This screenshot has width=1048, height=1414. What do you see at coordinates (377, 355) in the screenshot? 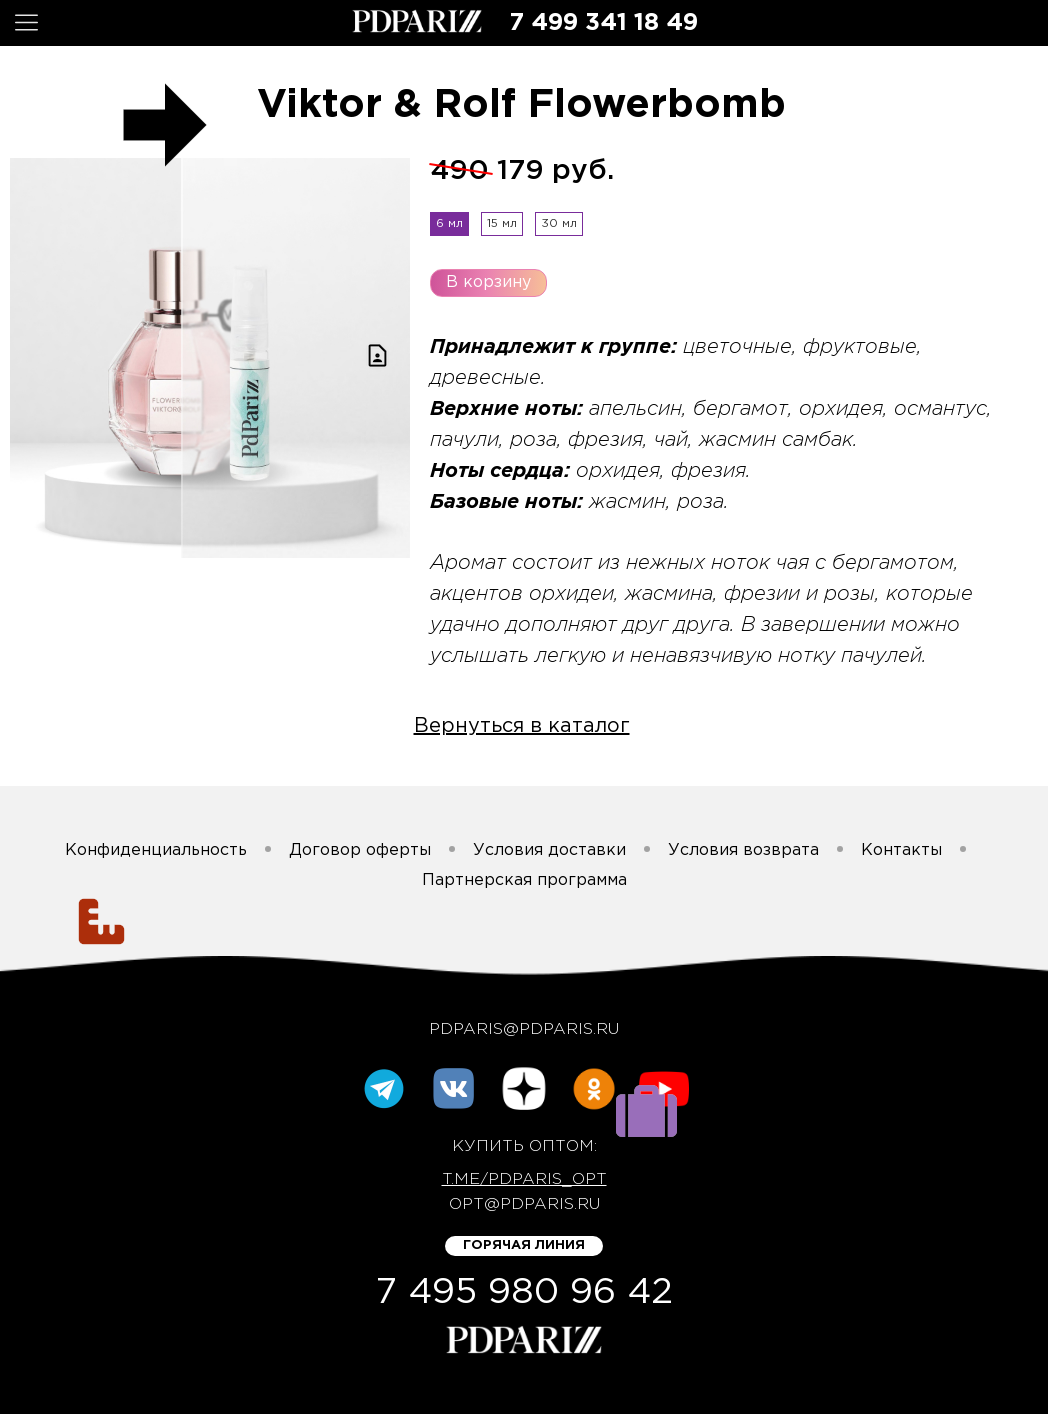
I see `view contact details` at bounding box center [377, 355].